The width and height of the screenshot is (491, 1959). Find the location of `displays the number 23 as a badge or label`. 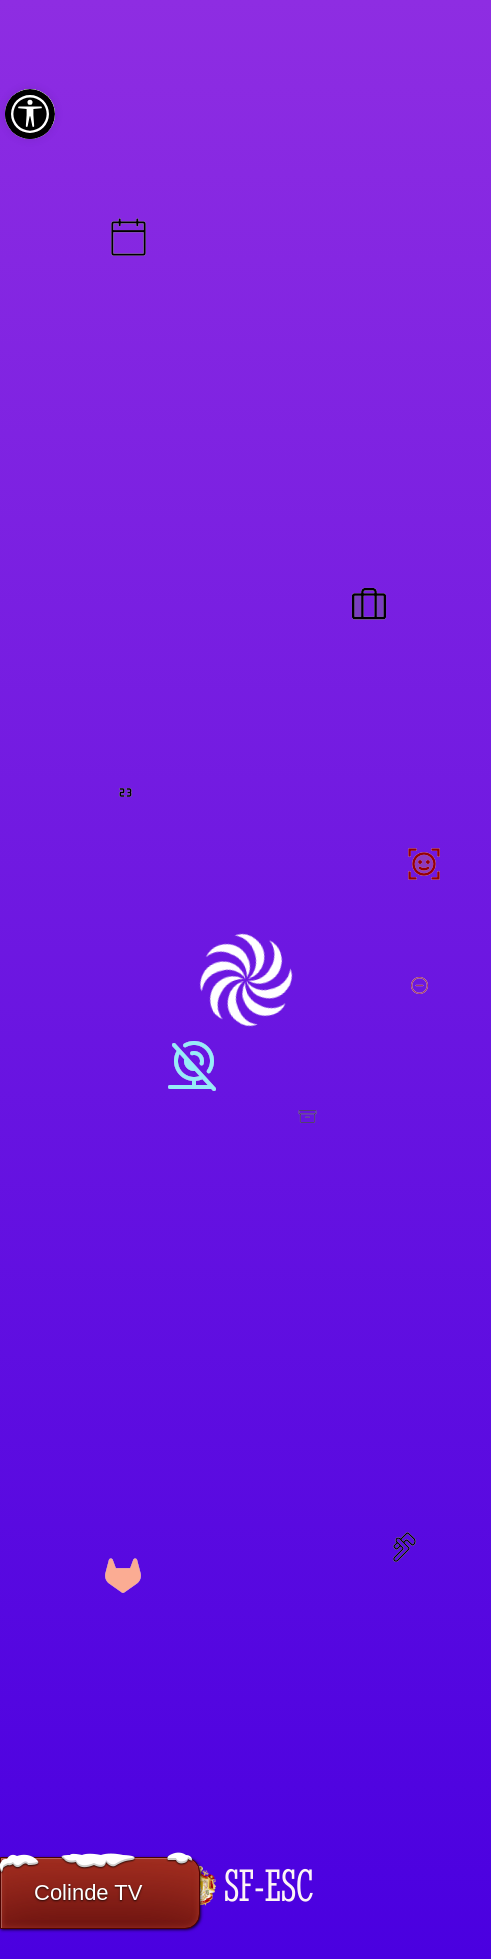

displays the number 23 as a badge or label is located at coordinates (125, 792).